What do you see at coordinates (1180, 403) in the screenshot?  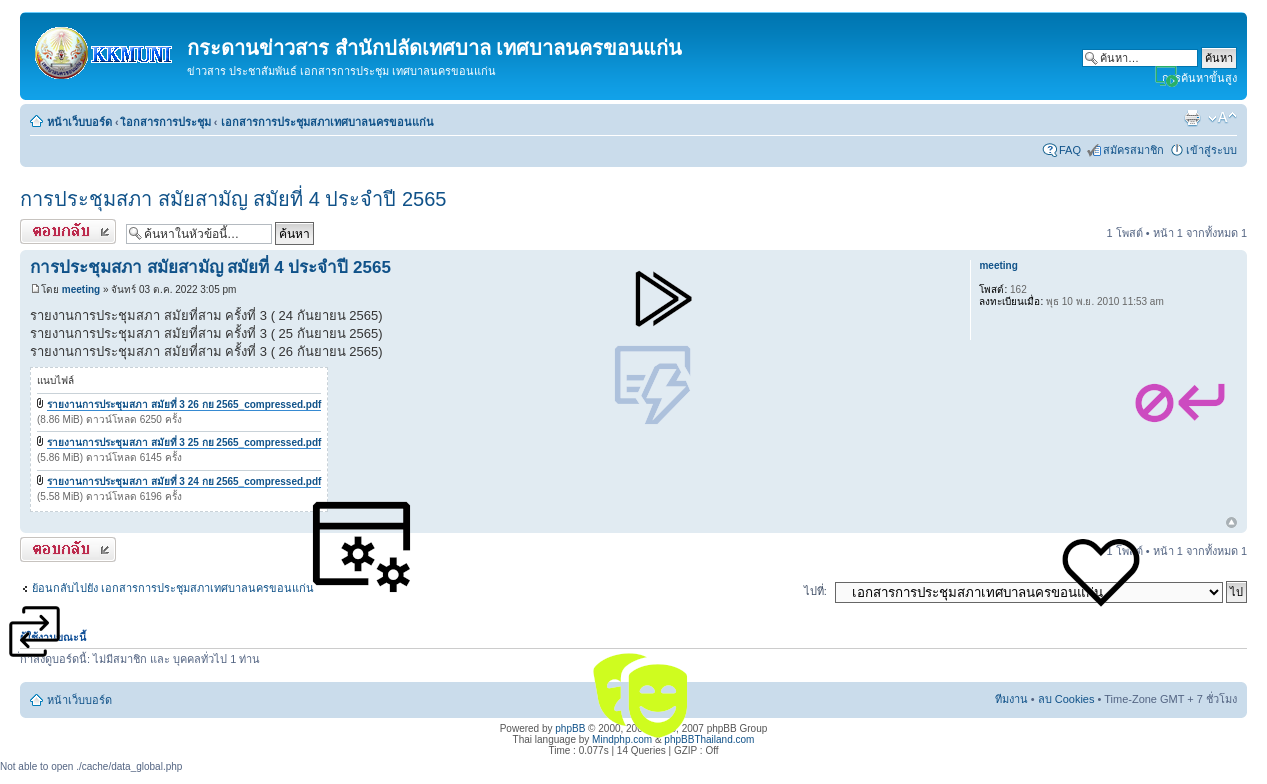 I see `disable automatic line wrapping in editor` at bounding box center [1180, 403].